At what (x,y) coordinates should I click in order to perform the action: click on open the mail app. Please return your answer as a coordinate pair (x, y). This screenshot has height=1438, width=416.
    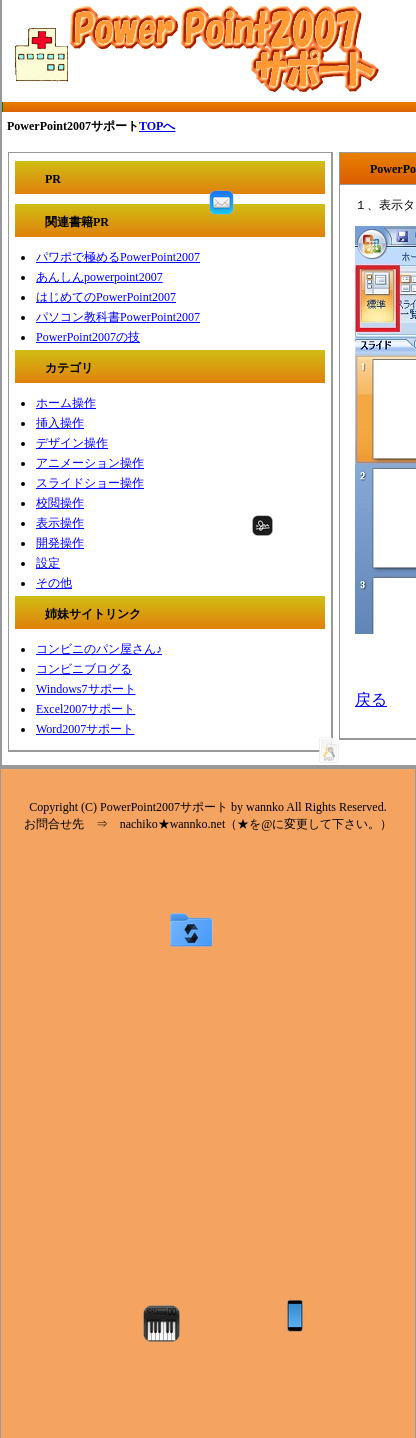
    Looking at the image, I should click on (221, 202).